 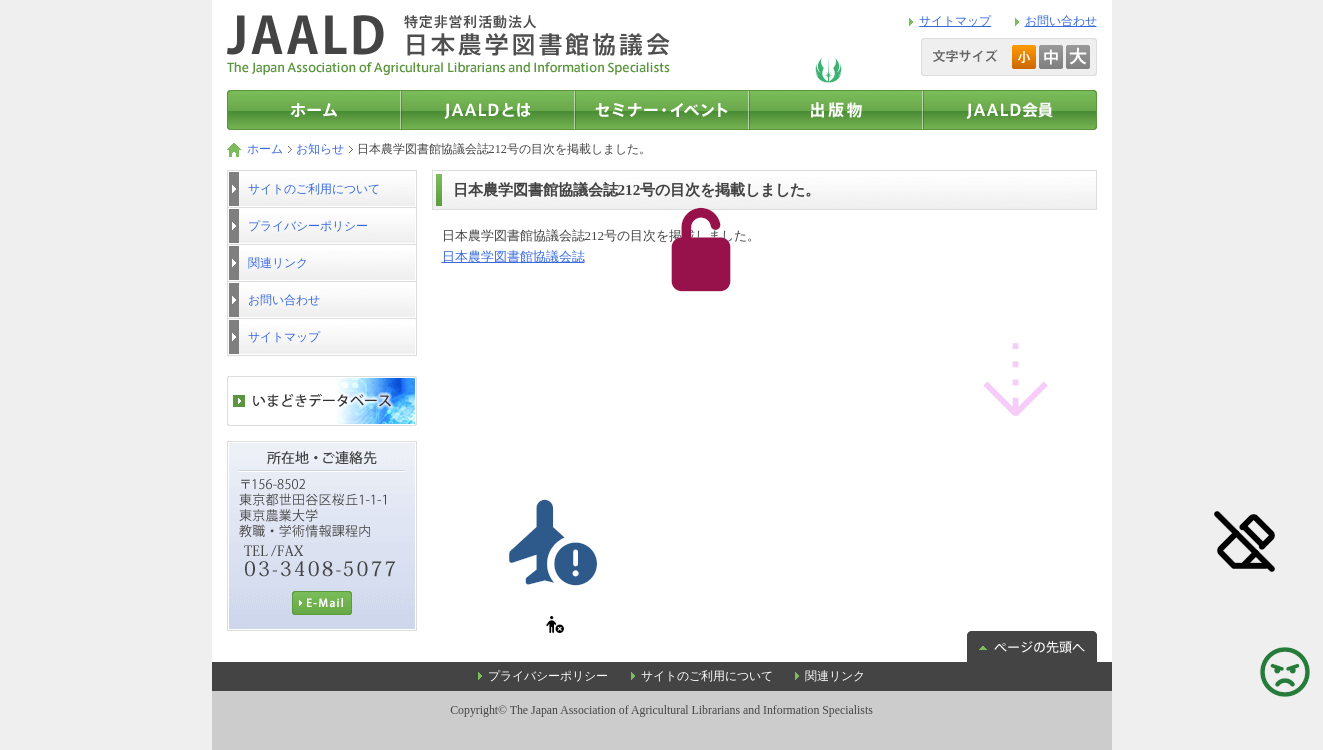 I want to click on remove a user or contact, so click(x=554, y=624).